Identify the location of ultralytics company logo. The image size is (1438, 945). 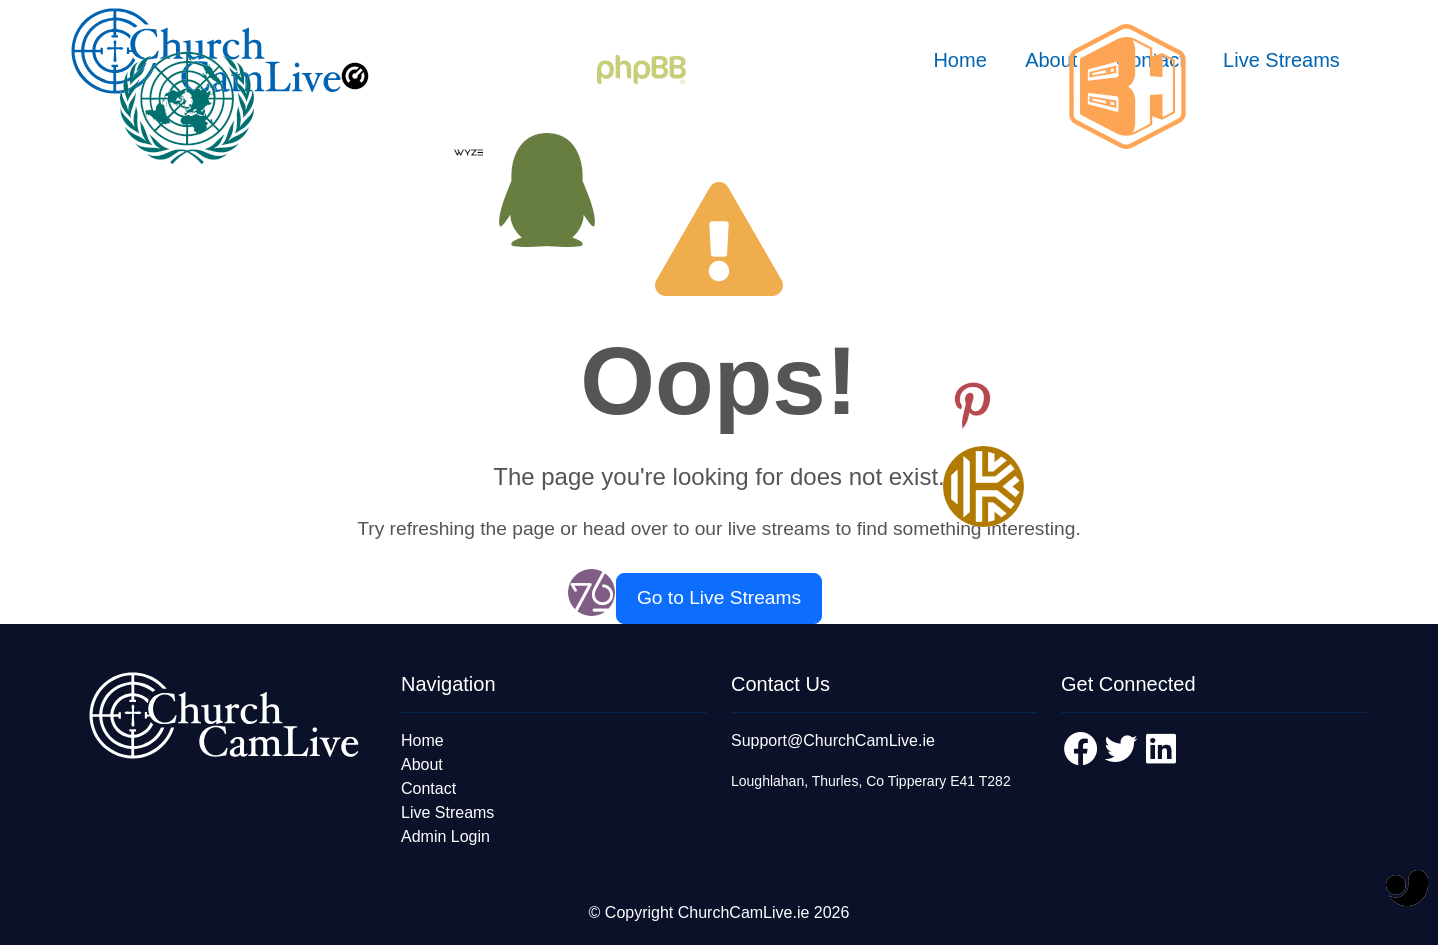
(1407, 888).